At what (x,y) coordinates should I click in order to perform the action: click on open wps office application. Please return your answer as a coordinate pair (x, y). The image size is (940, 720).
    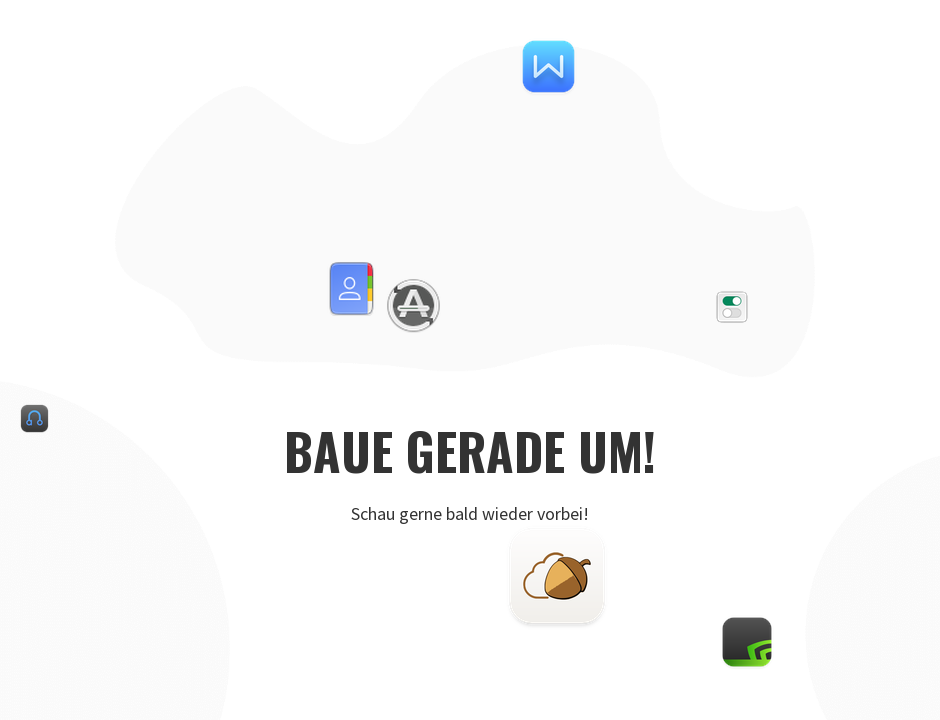
    Looking at the image, I should click on (548, 66).